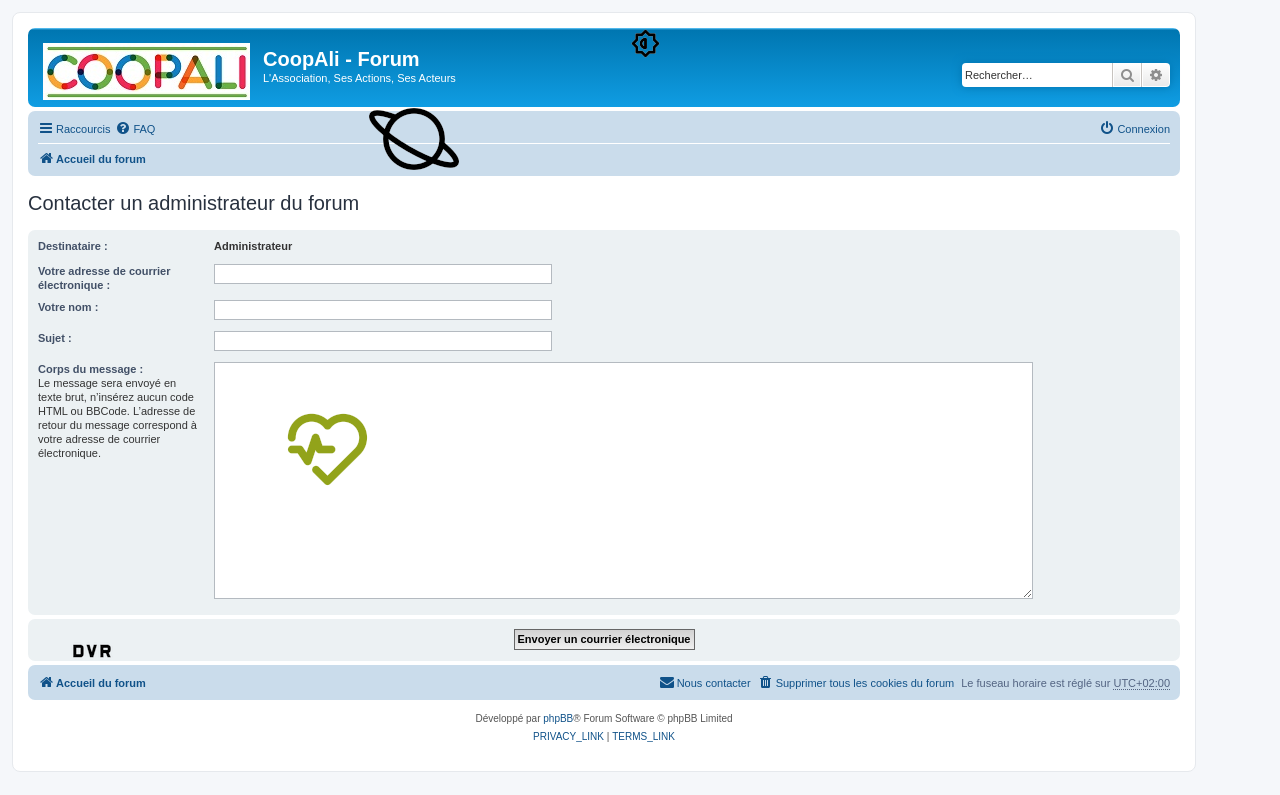 The image size is (1280, 795). Describe the element at coordinates (327, 445) in the screenshot. I see `view health or fitness metrics` at that location.